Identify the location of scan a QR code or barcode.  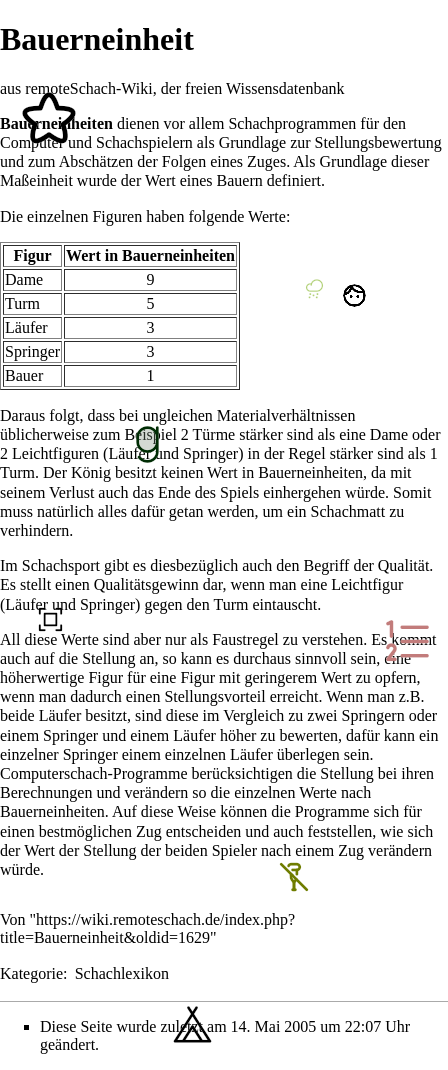
(50, 619).